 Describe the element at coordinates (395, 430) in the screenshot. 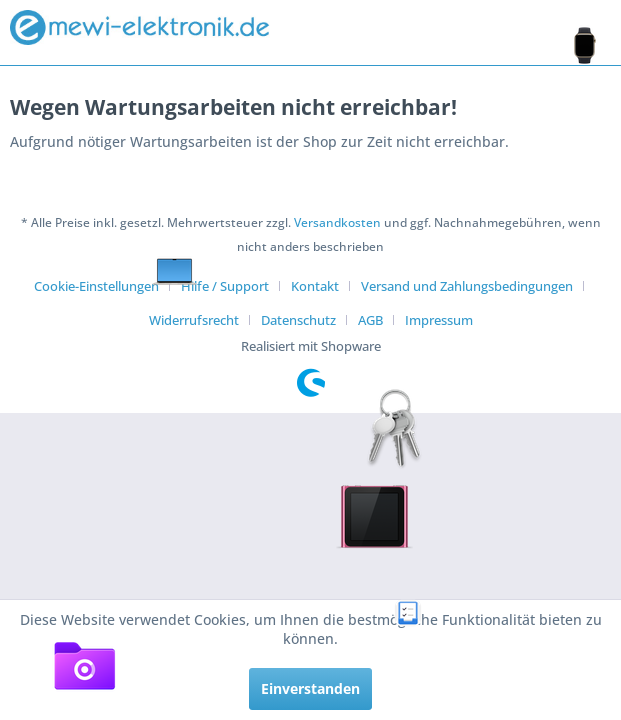

I see `access account and login settings` at that location.